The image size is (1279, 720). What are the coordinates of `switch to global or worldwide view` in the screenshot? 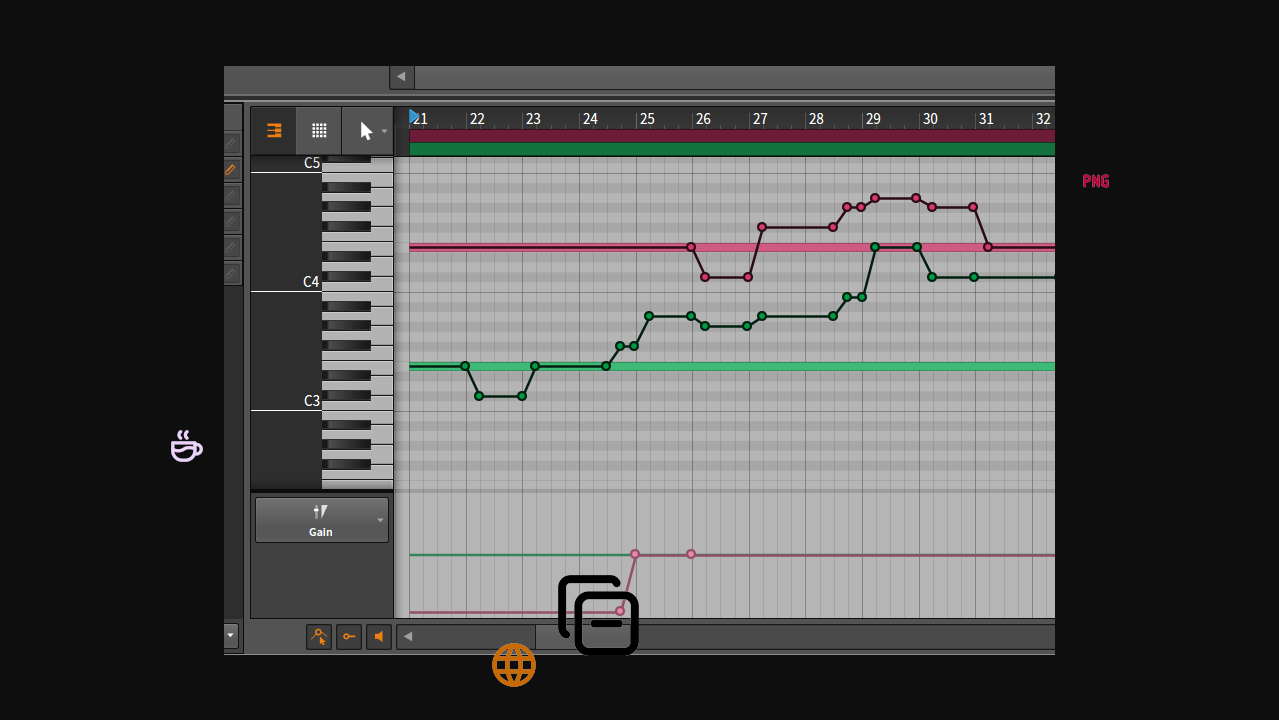 It's located at (514, 665).